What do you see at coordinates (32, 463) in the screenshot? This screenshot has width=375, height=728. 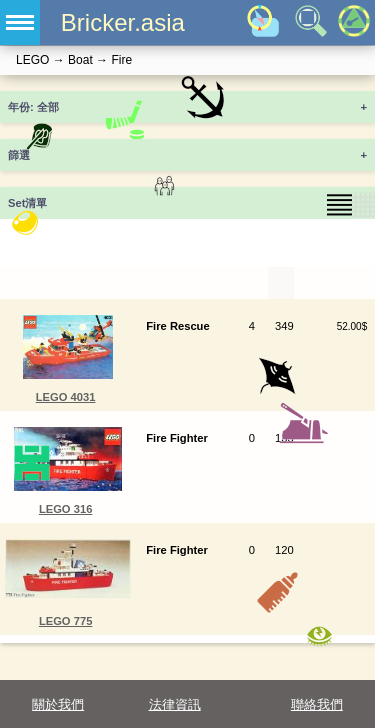 I see `abstract game element or tile` at bounding box center [32, 463].